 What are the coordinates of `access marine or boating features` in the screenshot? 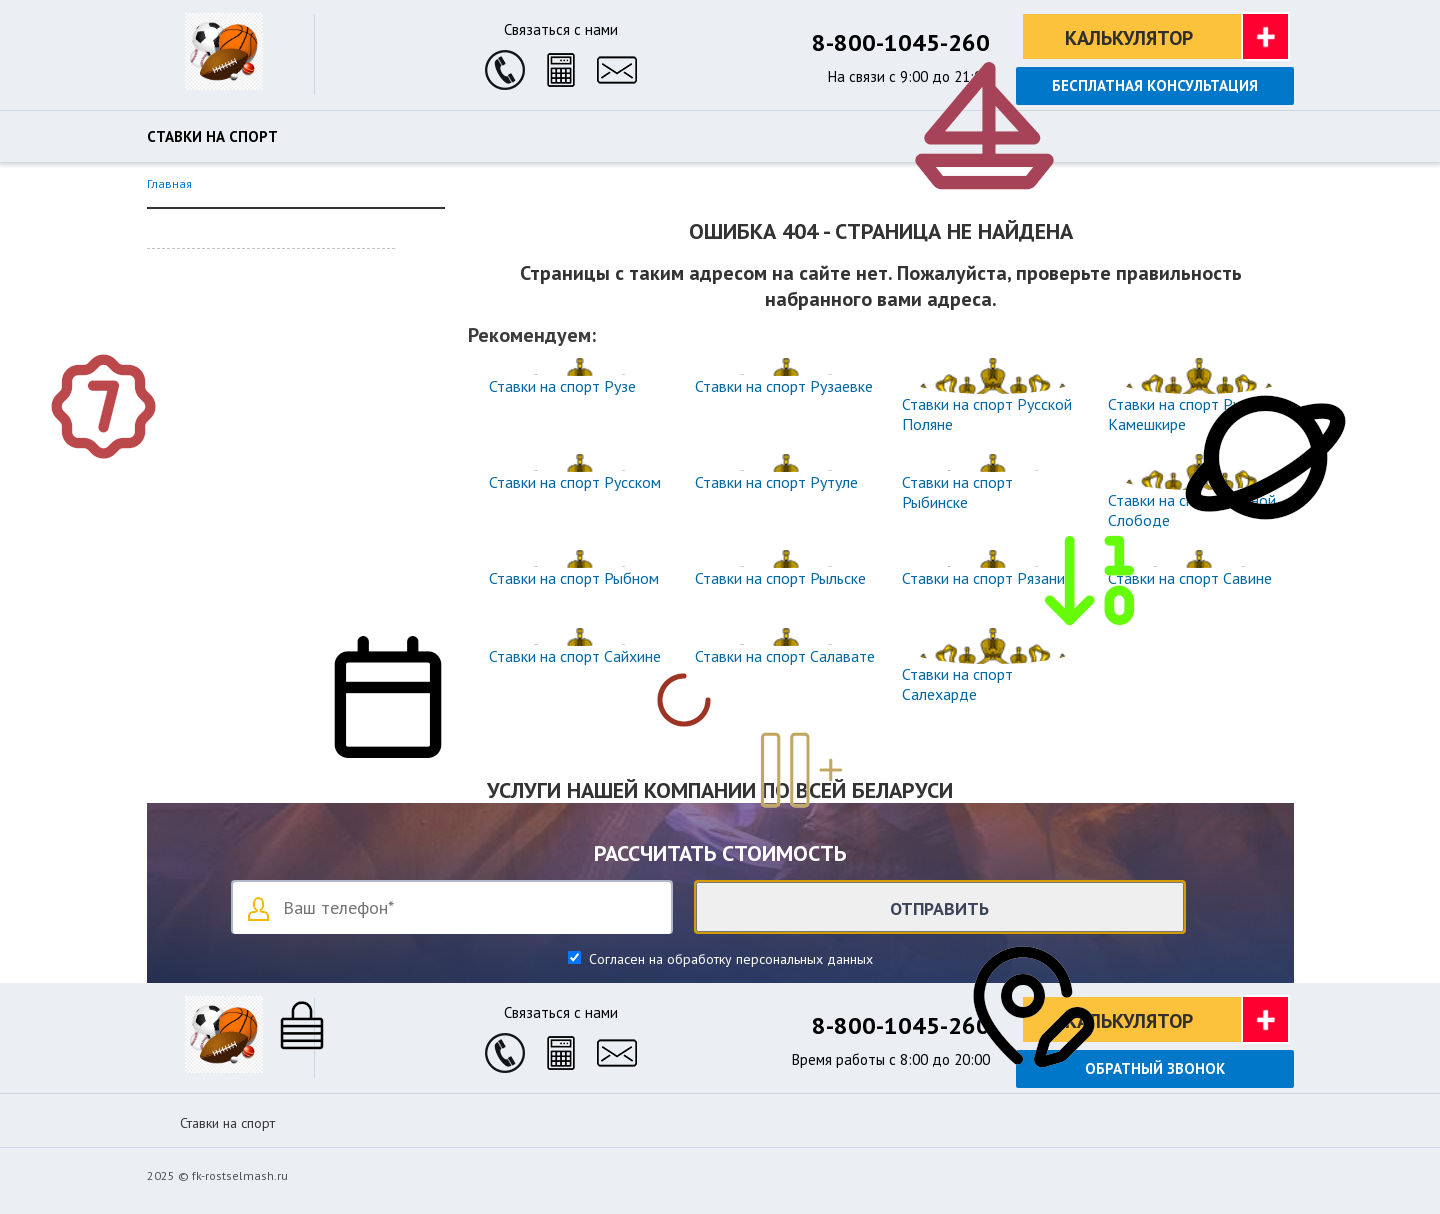 It's located at (984, 133).